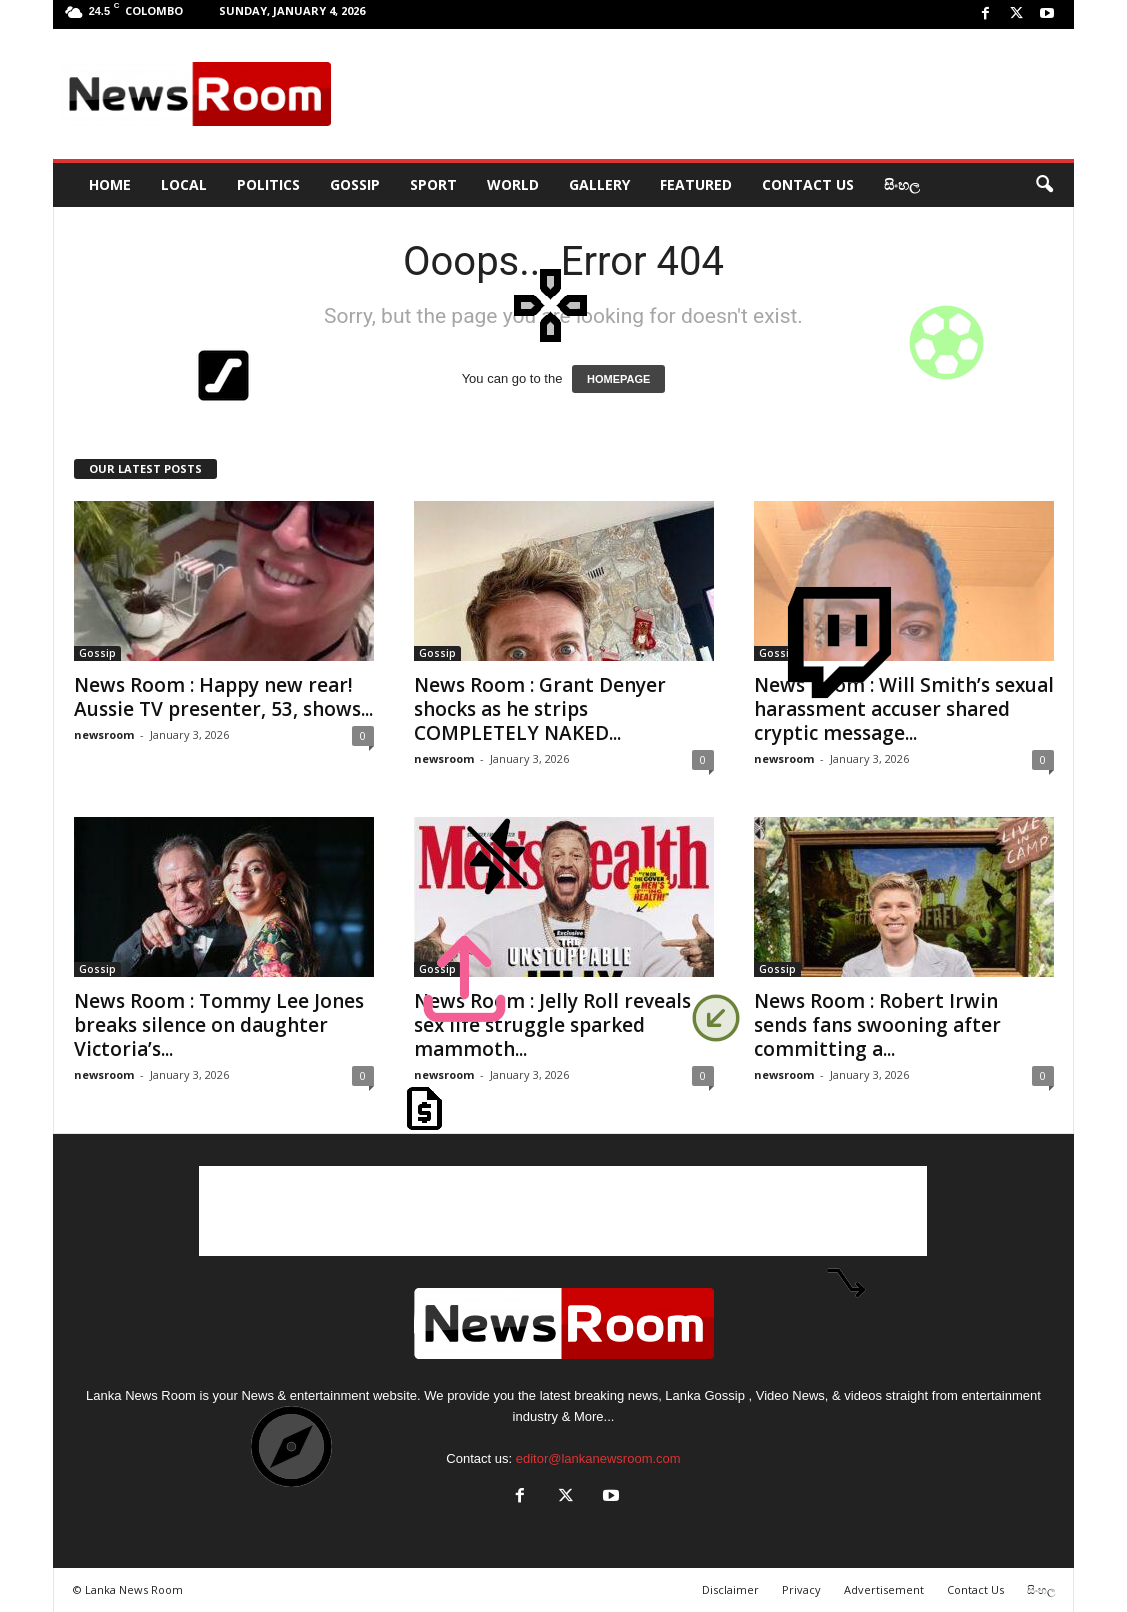  Describe the element at coordinates (424, 1108) in the screenshot. I see `request a price quote or estimate` at that location.